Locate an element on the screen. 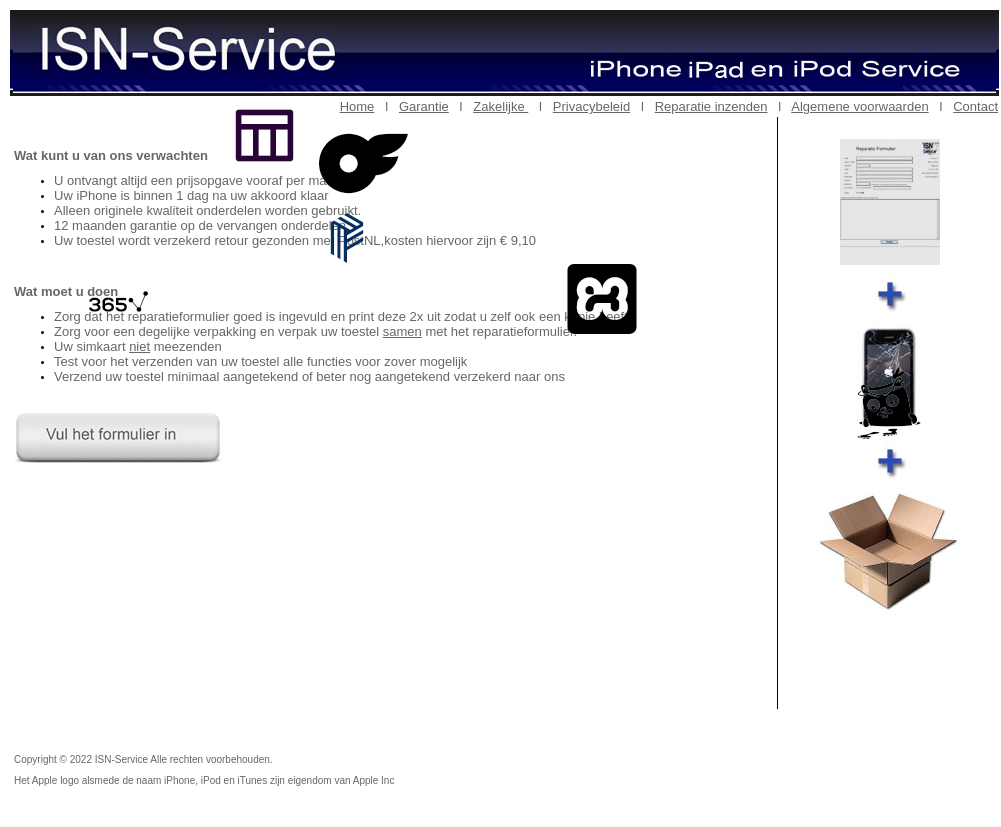 The height and width of the screenshot is (827, 1001). launch xampp local server application is located at coordinates (602, 299).